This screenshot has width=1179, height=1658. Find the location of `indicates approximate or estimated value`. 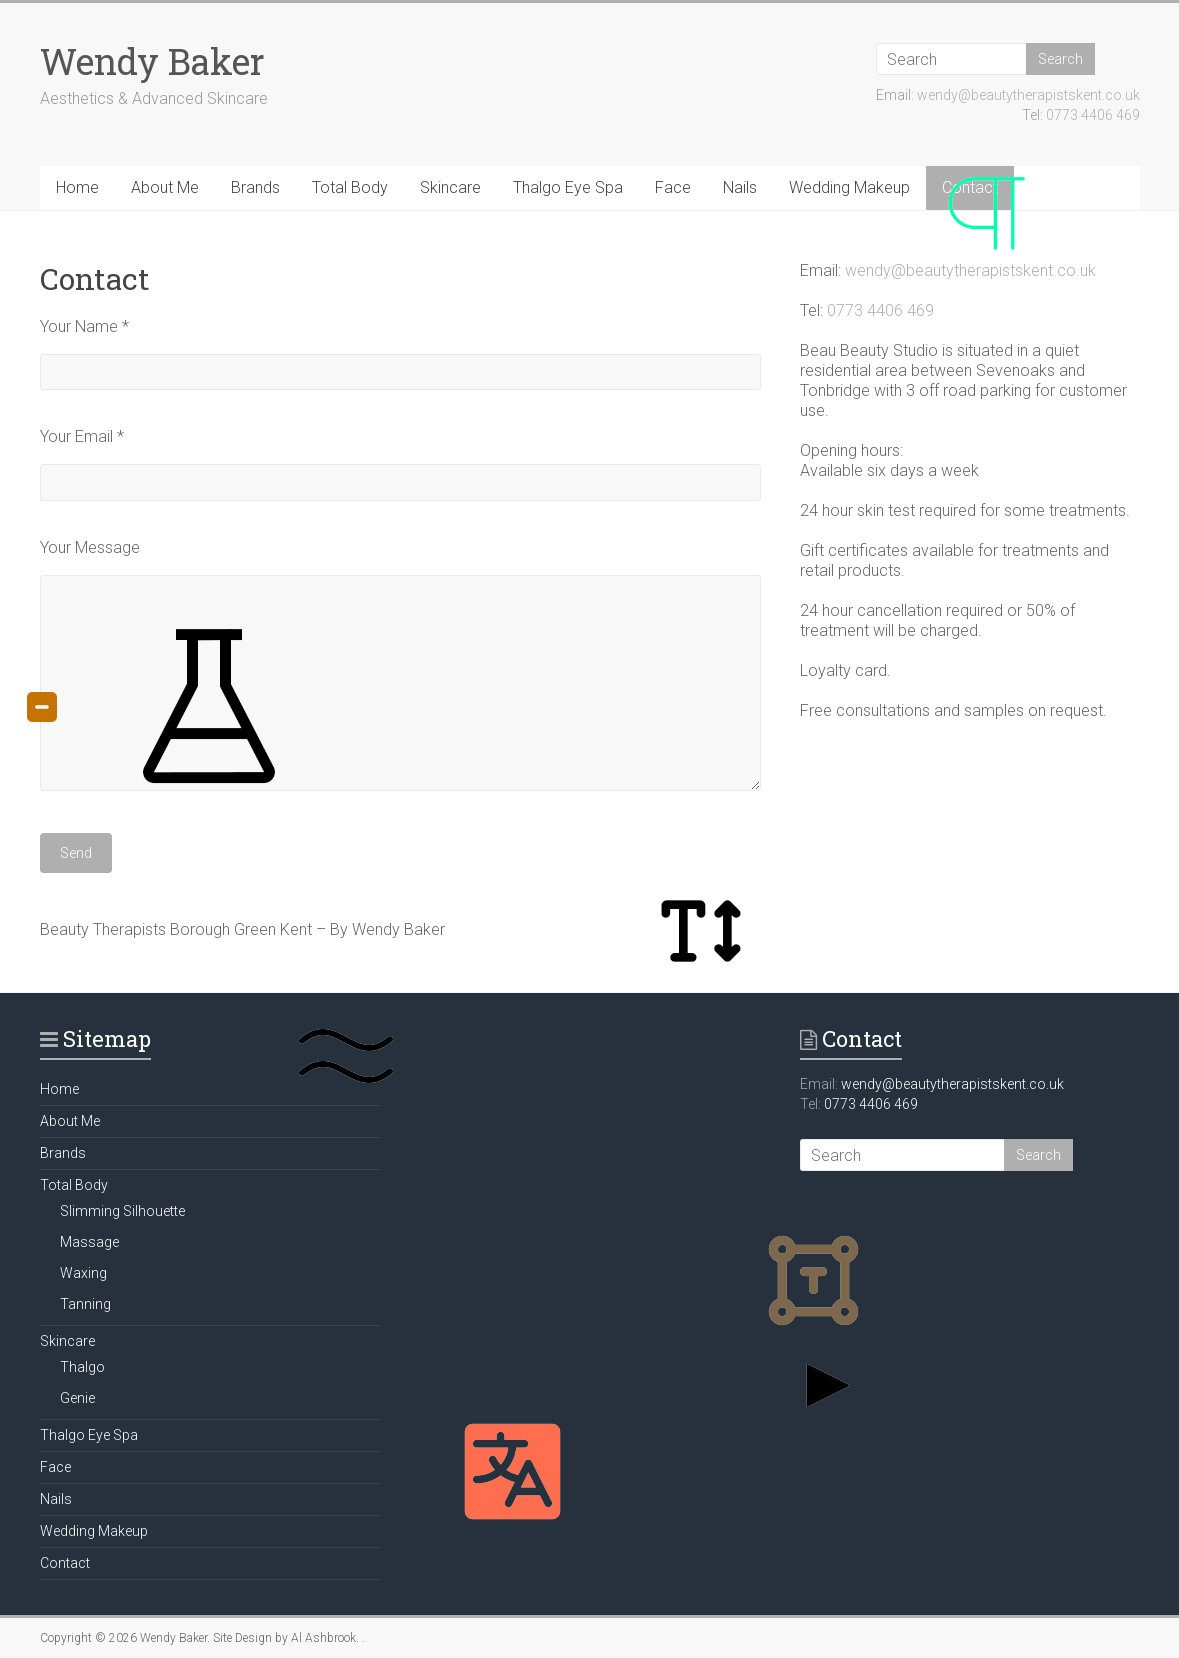

indicates approximate or estimated value is located at coordinates (346, 1056).